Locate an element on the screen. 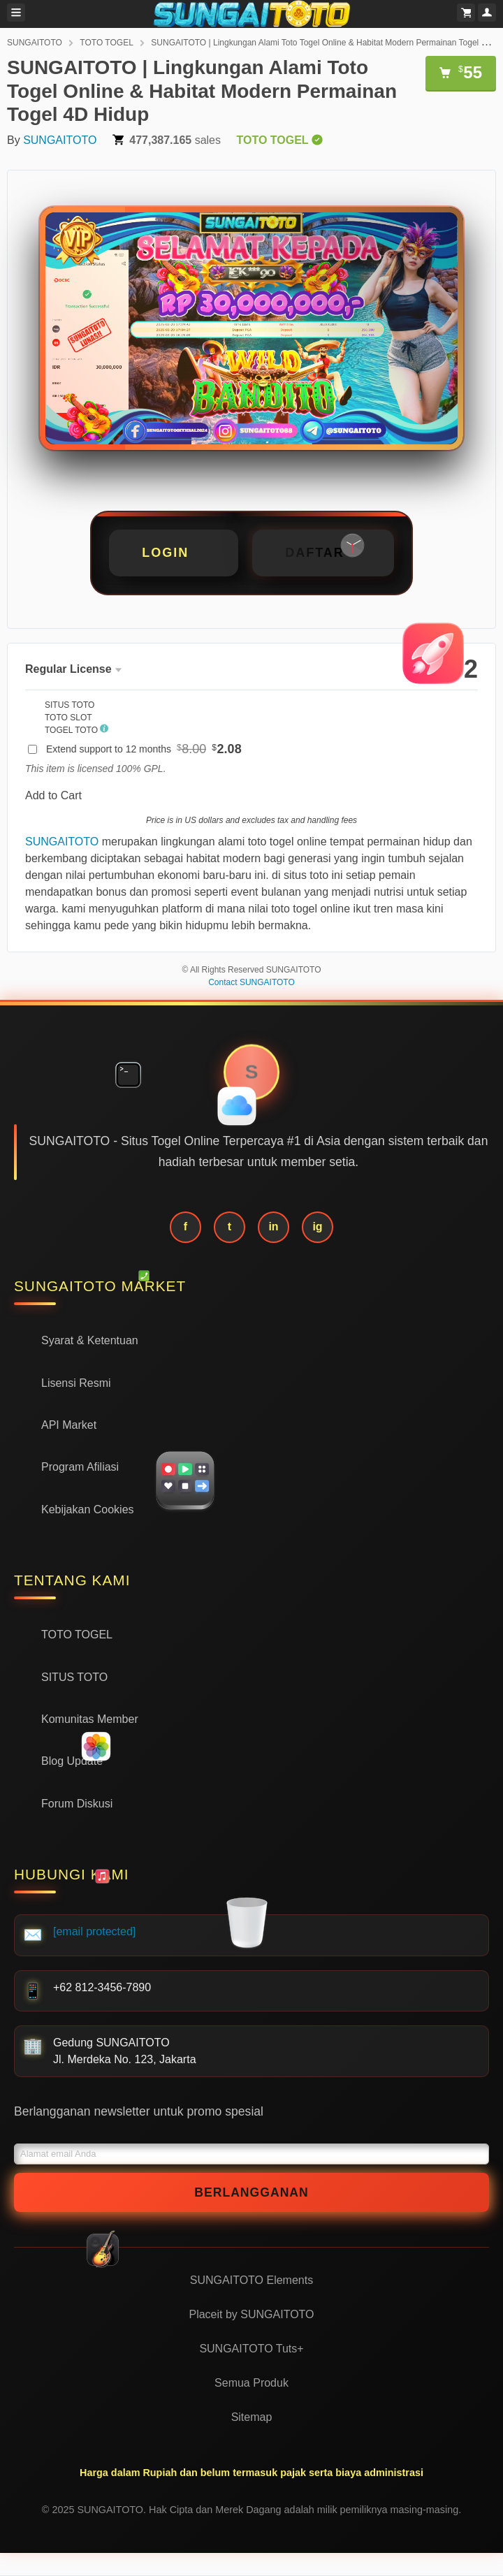 Image resolution: width=503 pixels, height=2576 pixels. open the clocks application is located at coordinates (352, 545).